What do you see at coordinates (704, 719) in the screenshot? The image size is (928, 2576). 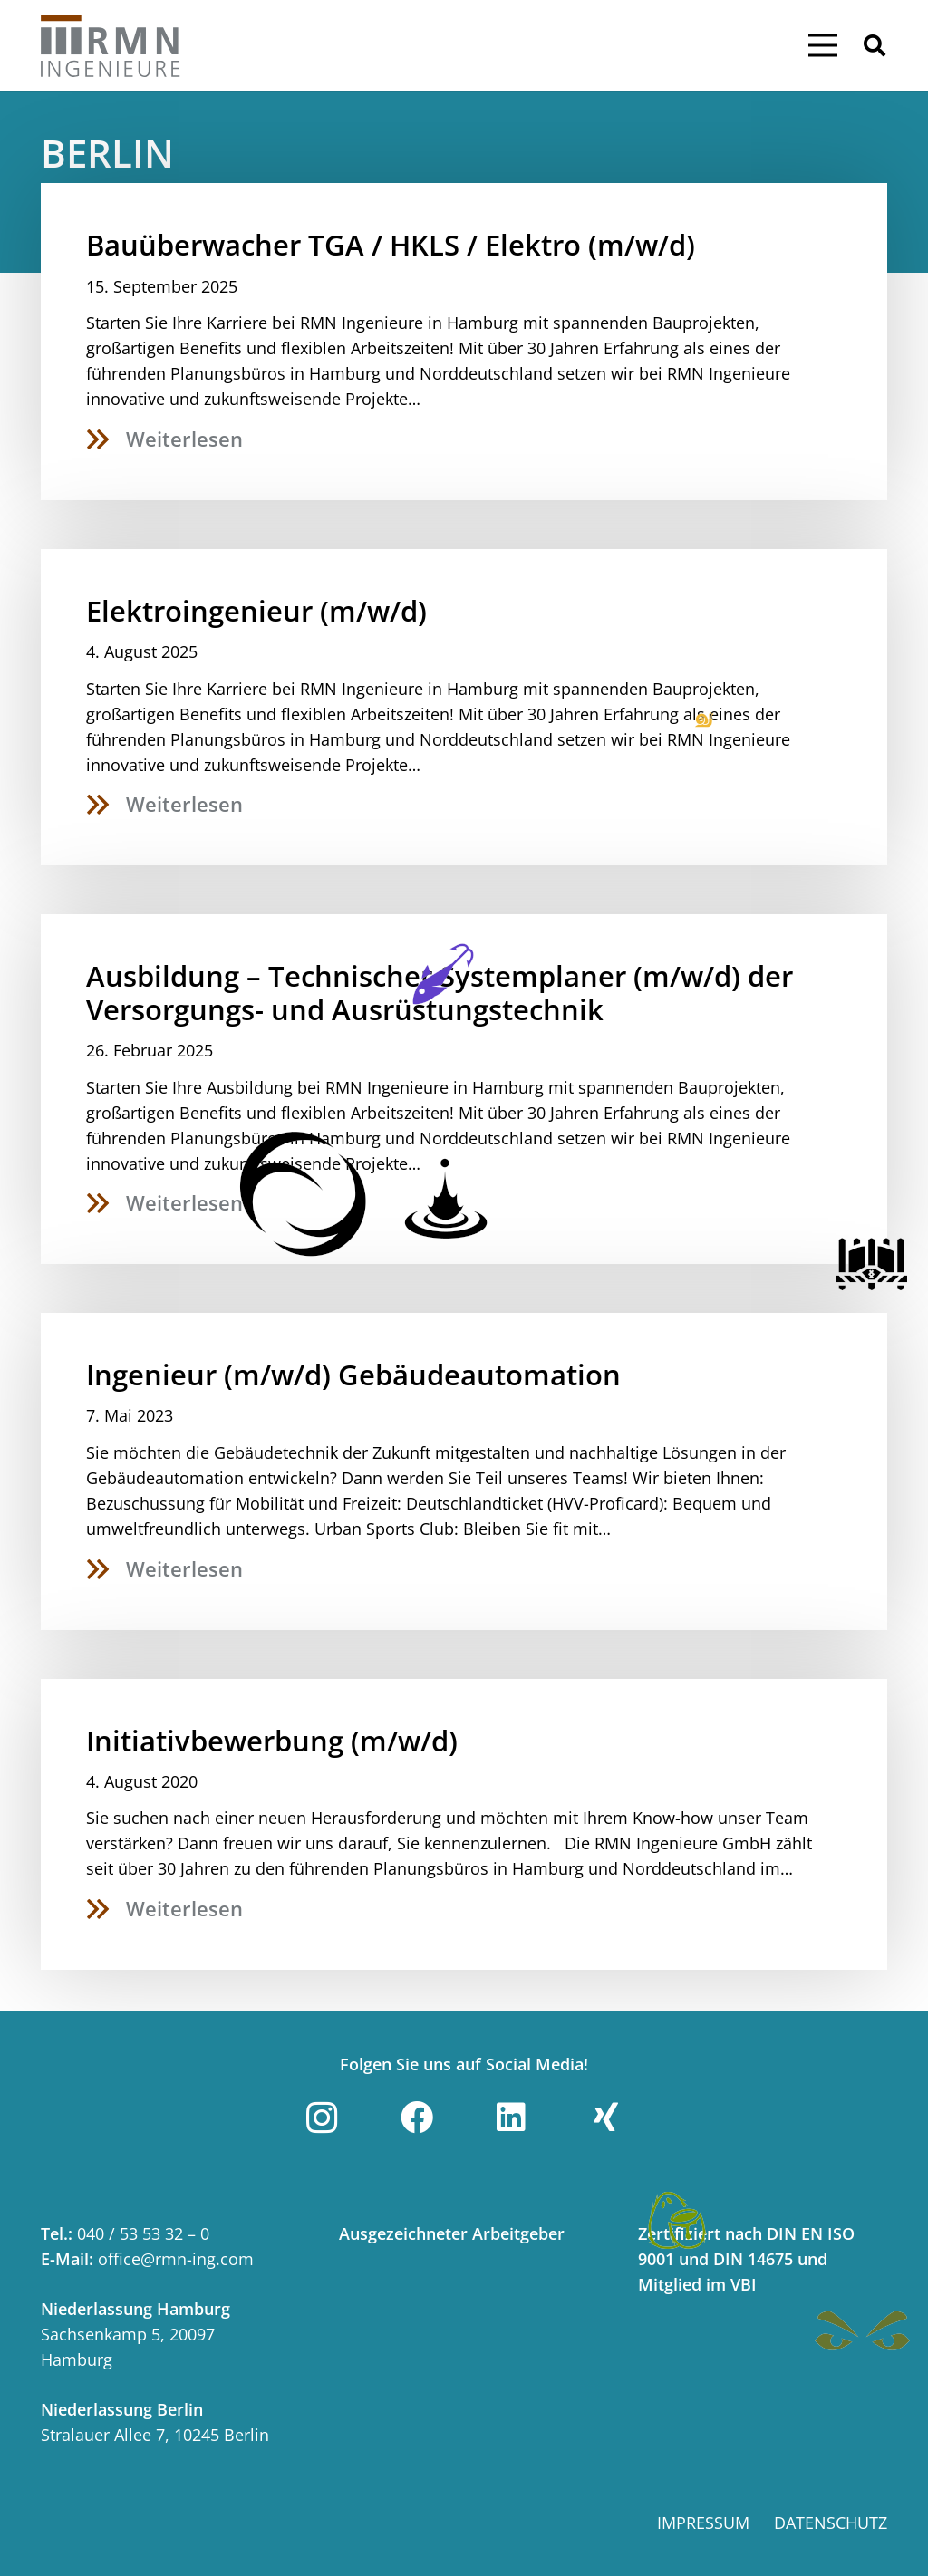 I see `indicates slow loading or processing speed` at bounding box center [704, 719].